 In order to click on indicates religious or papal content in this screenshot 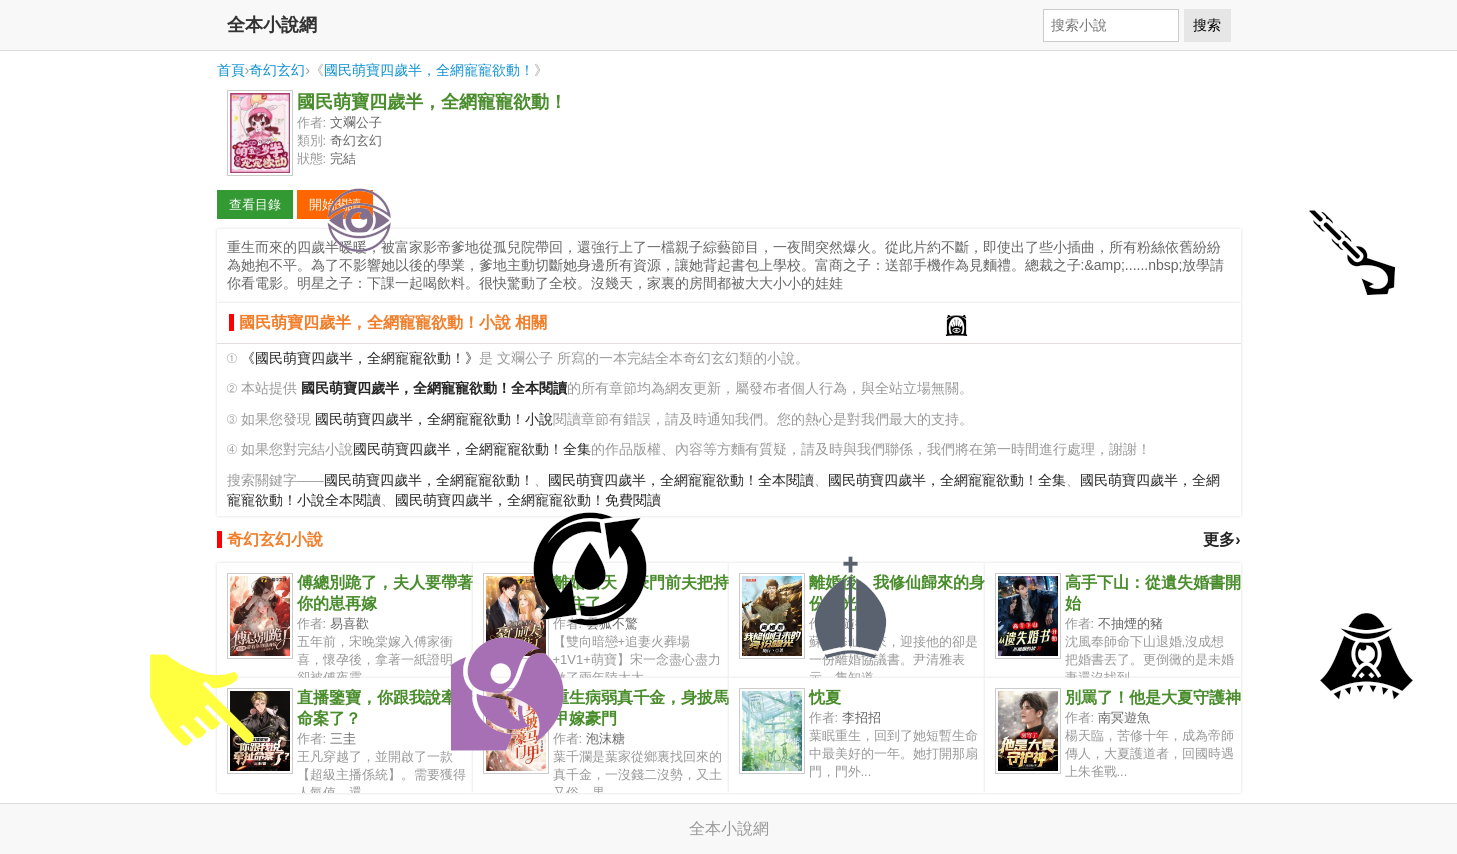, I will do `click(850, 607)`.